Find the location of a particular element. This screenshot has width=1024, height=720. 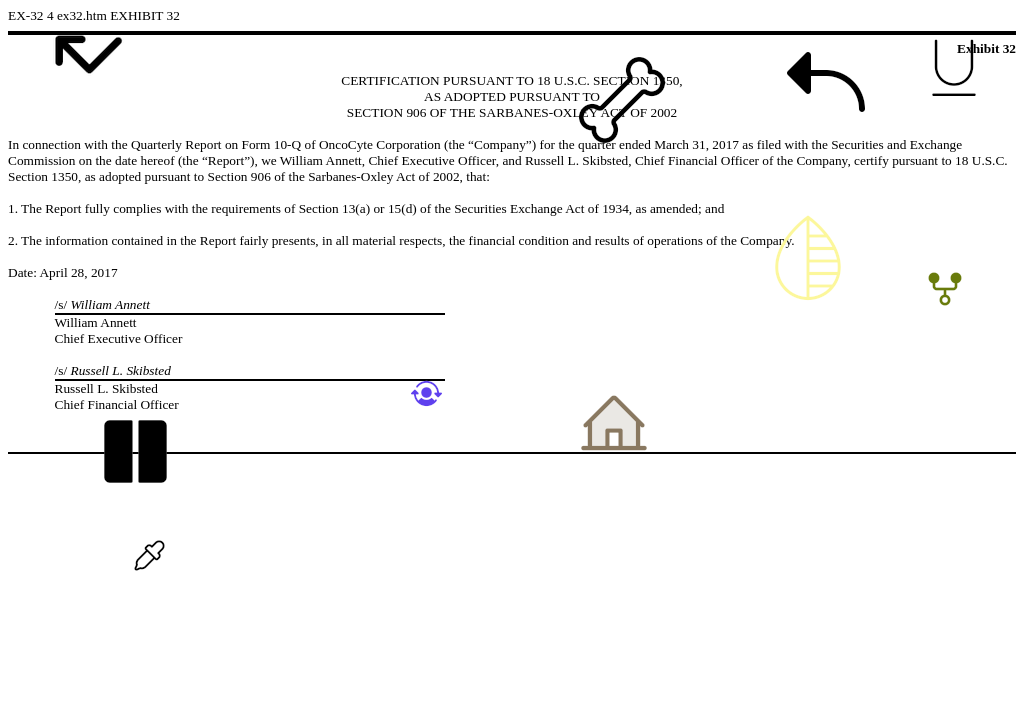

split view horizontally is located at coordinates (135, 451).